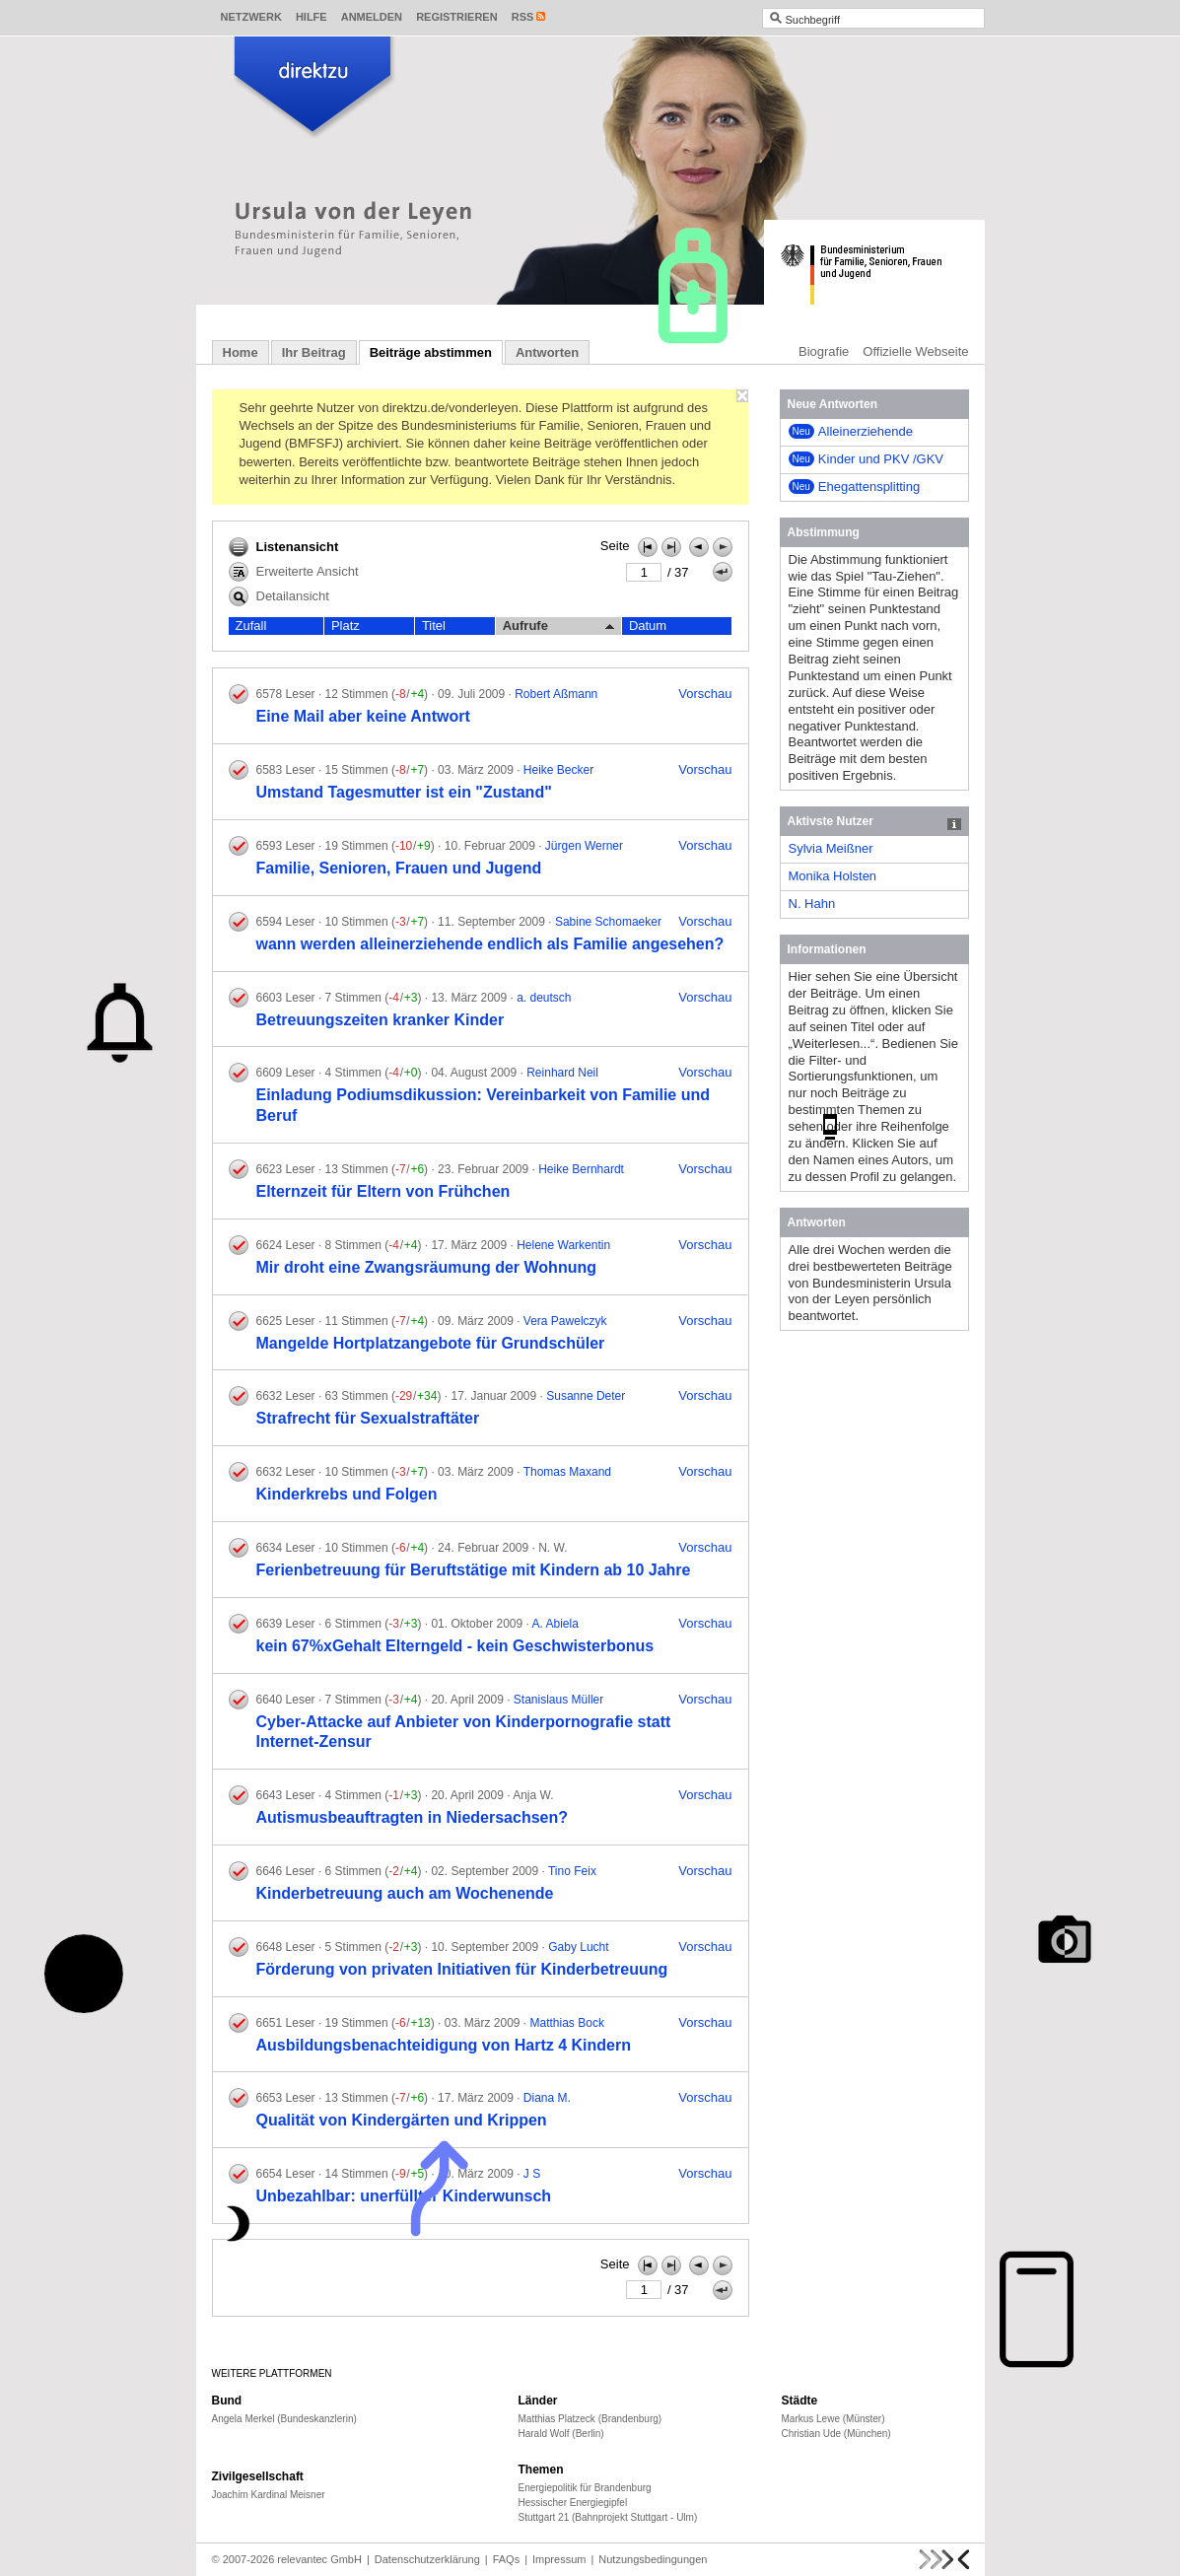  Describe the element at coordinates (830, 1127) in the screenshot. I see `dock your device to a charging station` at that location.